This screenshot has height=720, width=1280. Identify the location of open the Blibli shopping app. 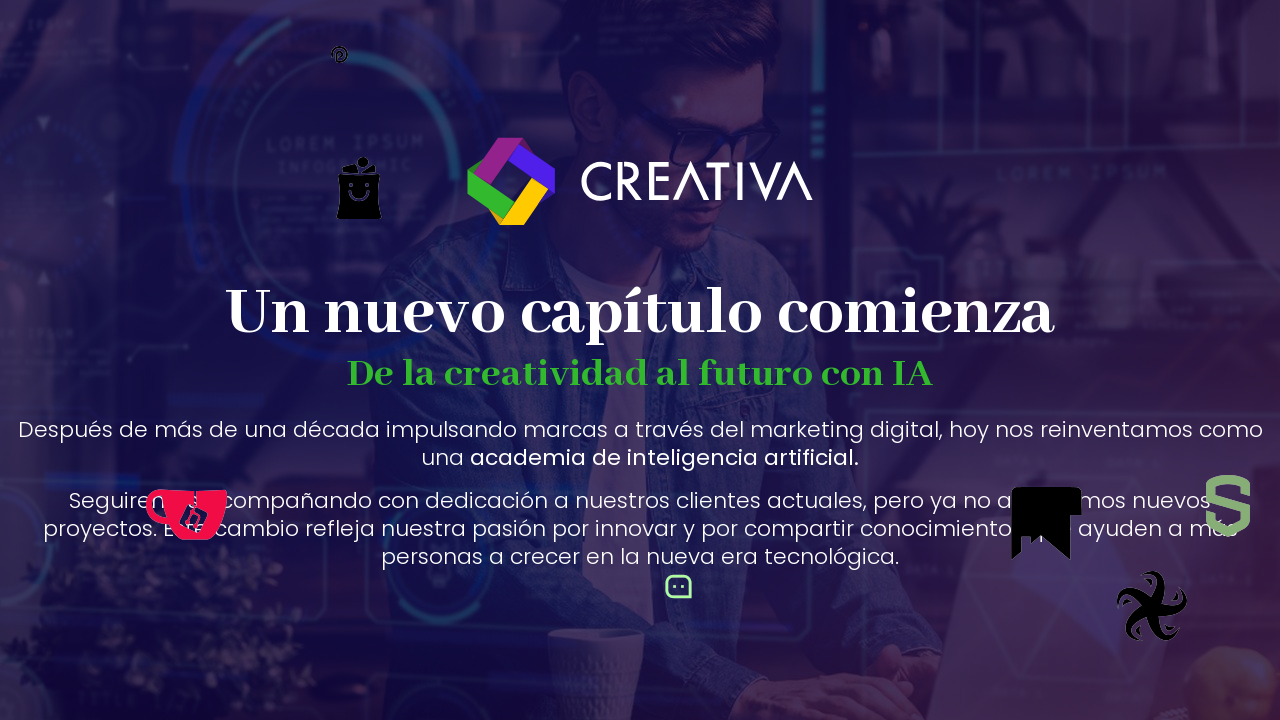
(359, 188).